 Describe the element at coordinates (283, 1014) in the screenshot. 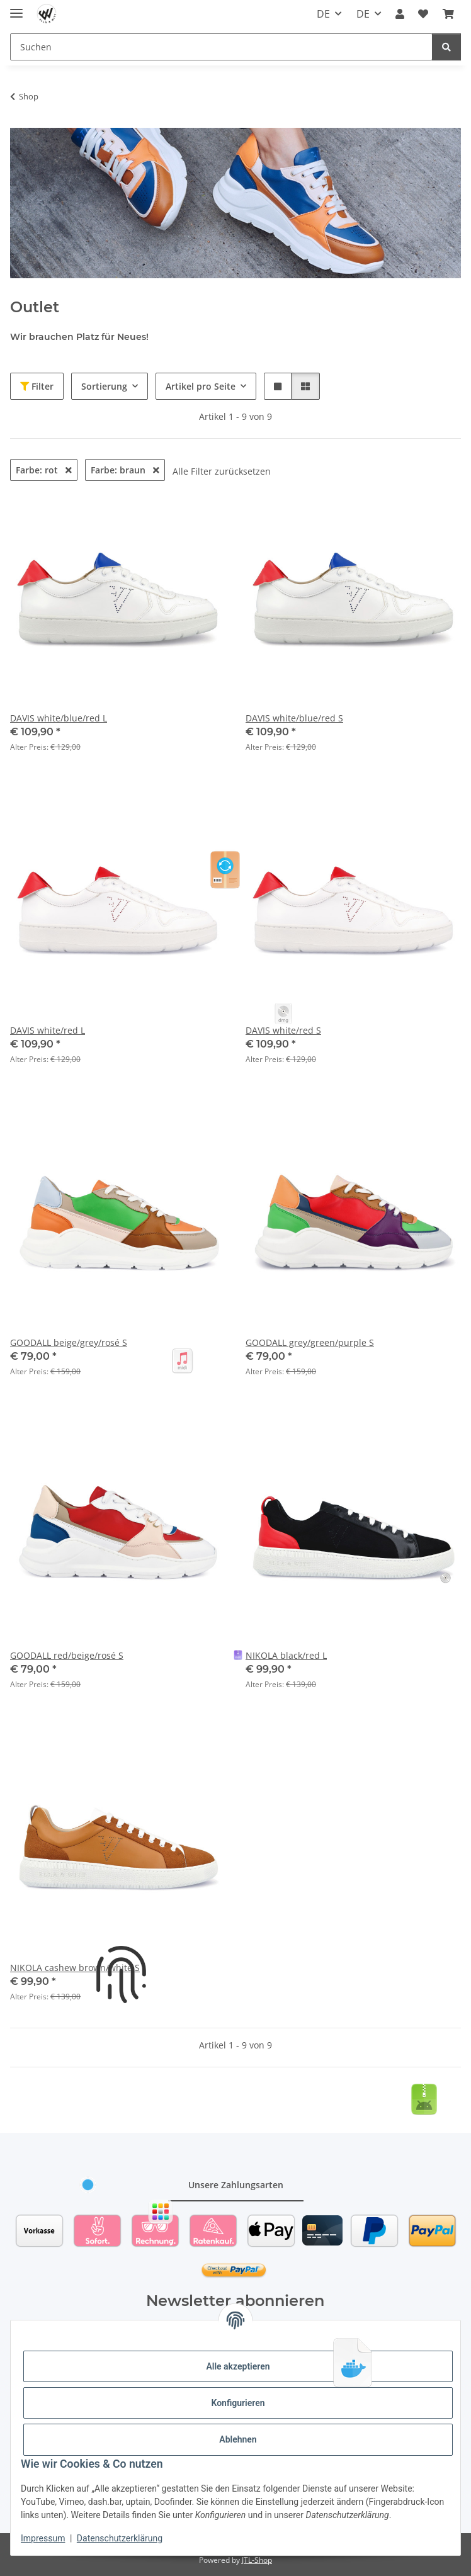

I see `apple disk image file (.dmg)` at that location.